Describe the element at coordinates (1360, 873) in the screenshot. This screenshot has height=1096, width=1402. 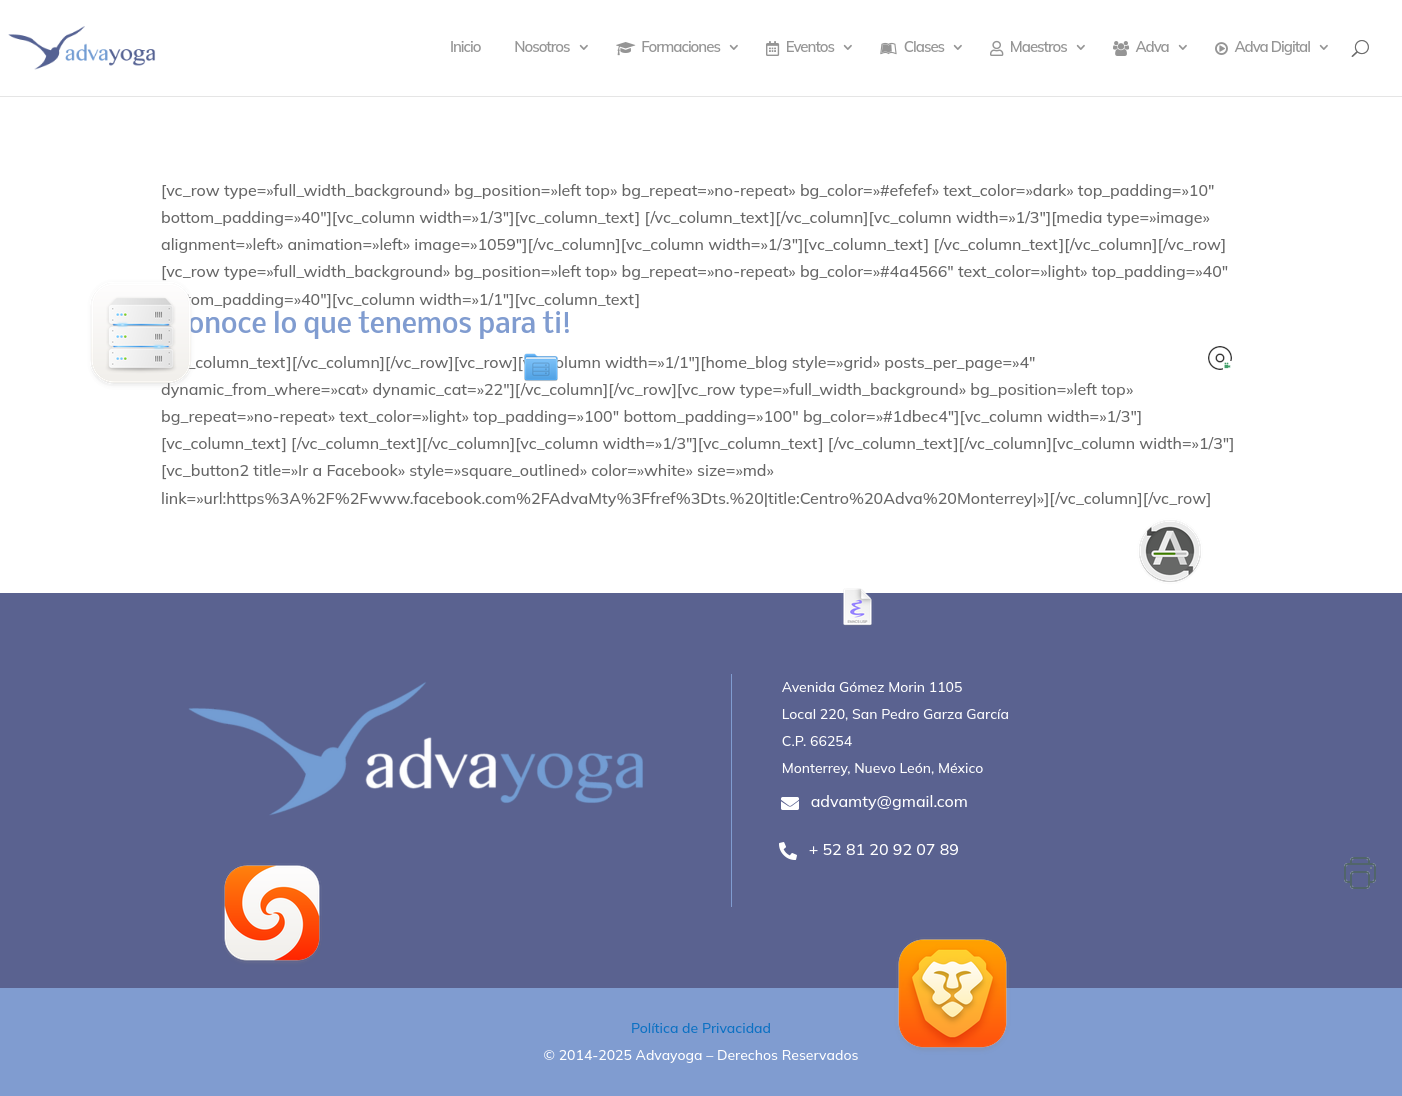
I see `access printer settings` at that location.